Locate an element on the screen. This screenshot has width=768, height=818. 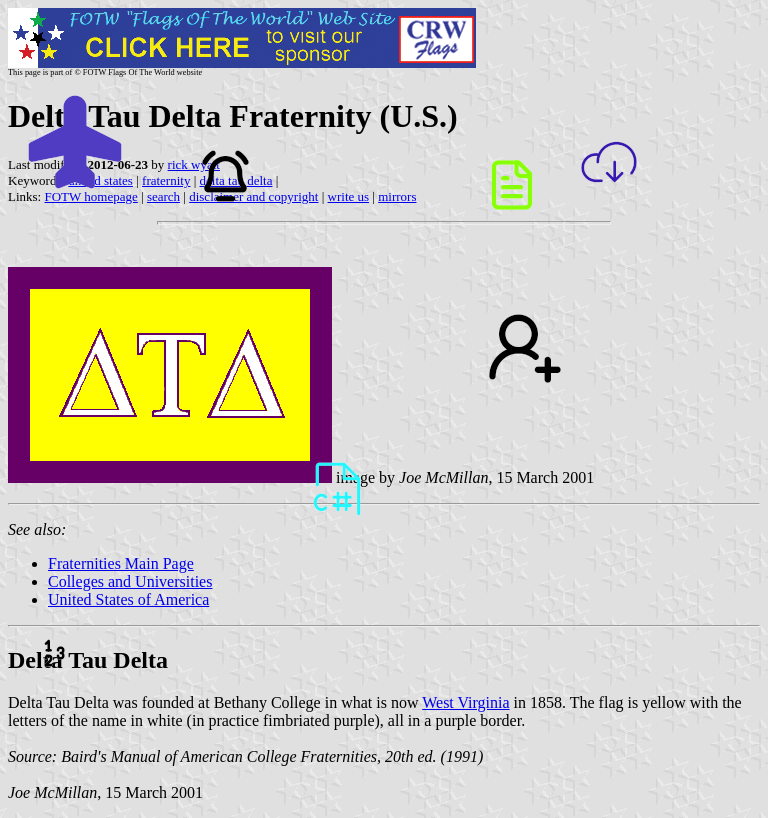
add a new contact or friend is located at coordinates (525, 347).